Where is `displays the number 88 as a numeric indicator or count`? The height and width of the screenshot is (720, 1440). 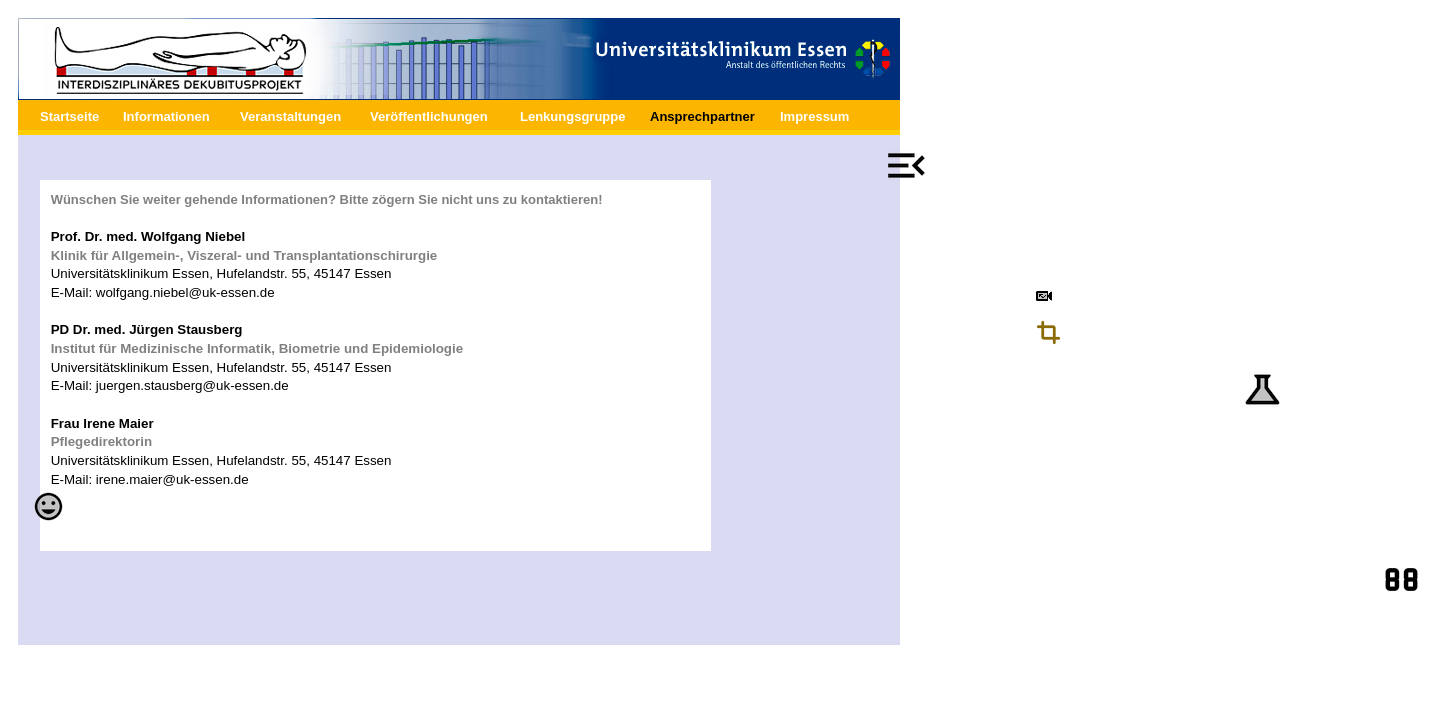
displays the number 88 as a numeric indicator or count is located at coordinates (1401, 579).